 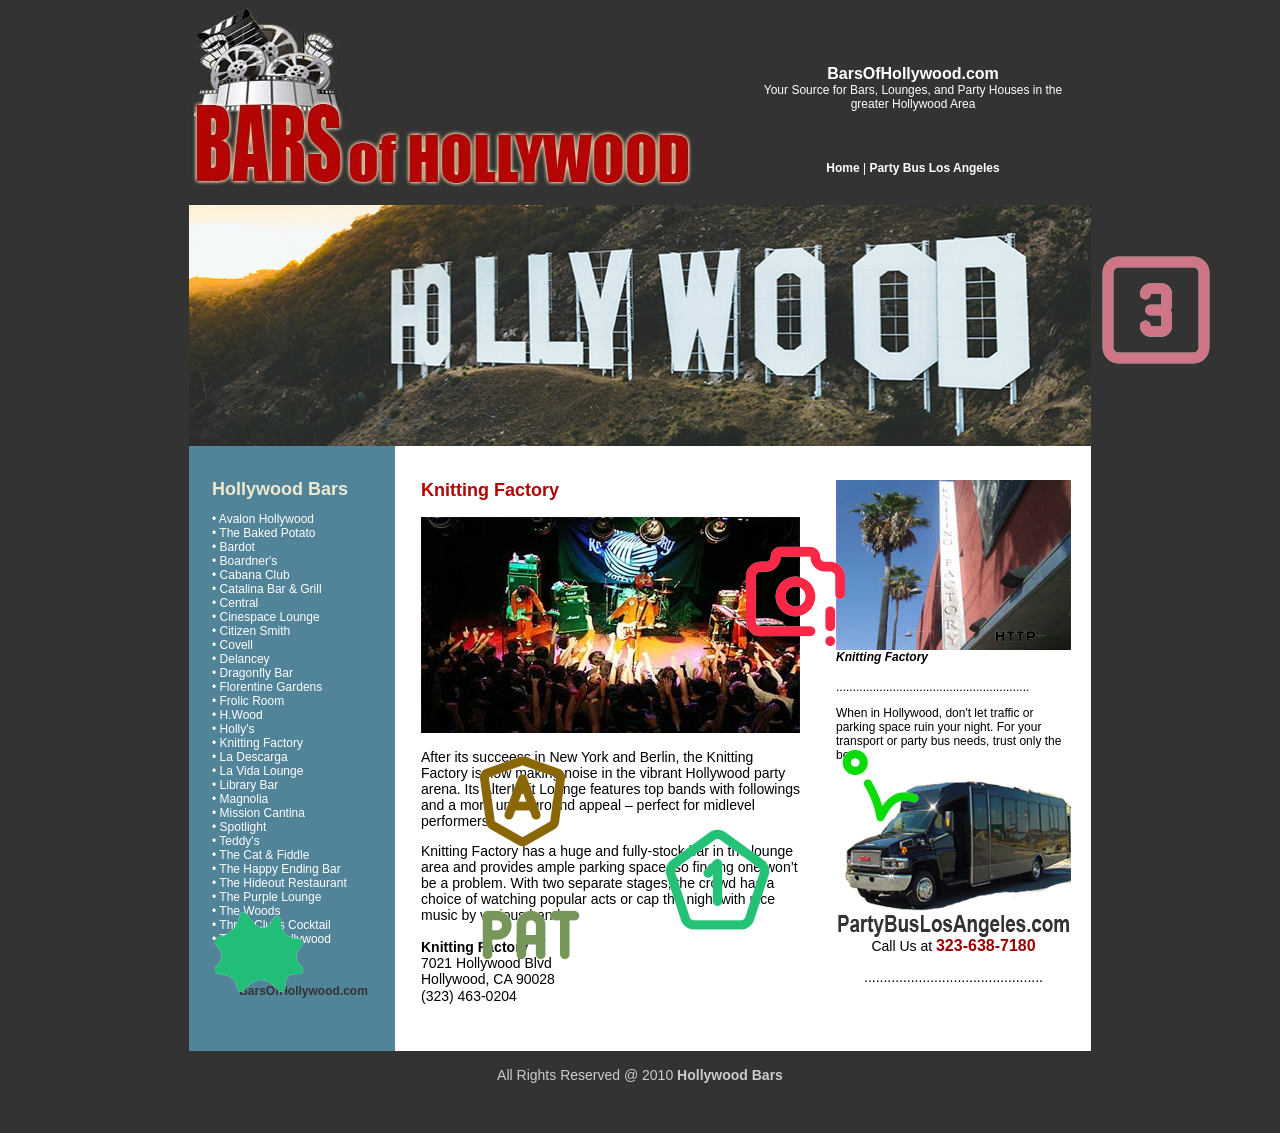 What do you see at coordinates (522, 801) in the screenshot?
I see `angular framework logo` at bounding box center [522, 801].